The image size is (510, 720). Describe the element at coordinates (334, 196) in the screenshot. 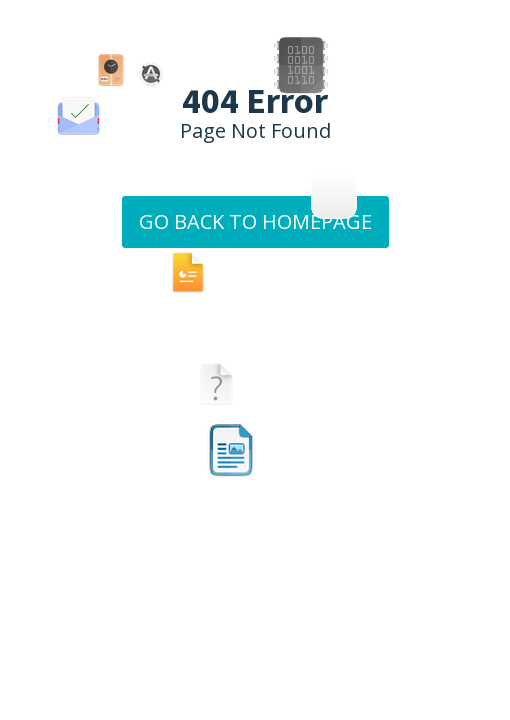

I see `blank app icon template for customization` at that location.